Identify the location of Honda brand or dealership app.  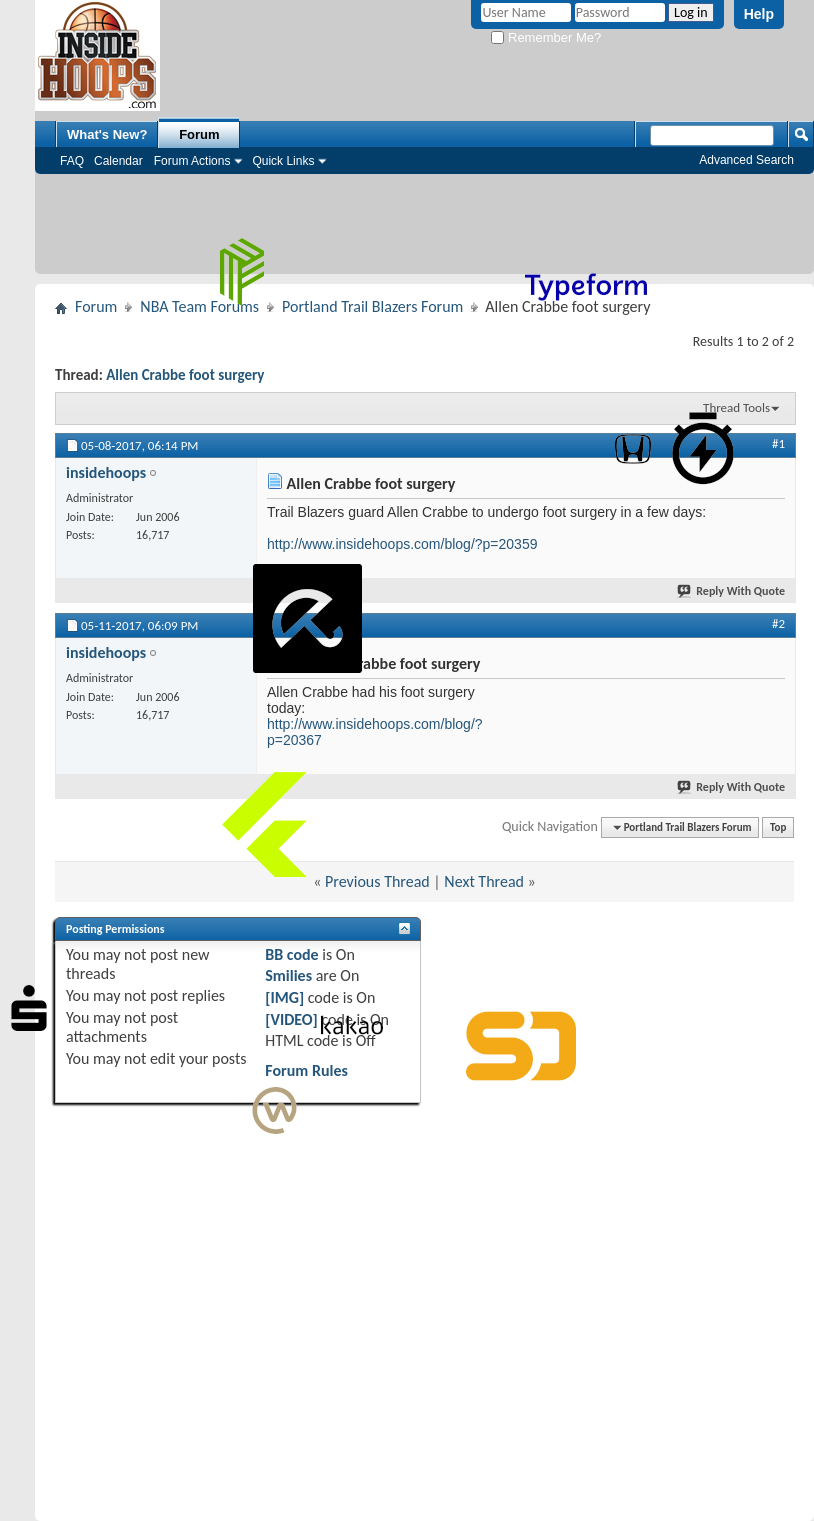
(633, 449).